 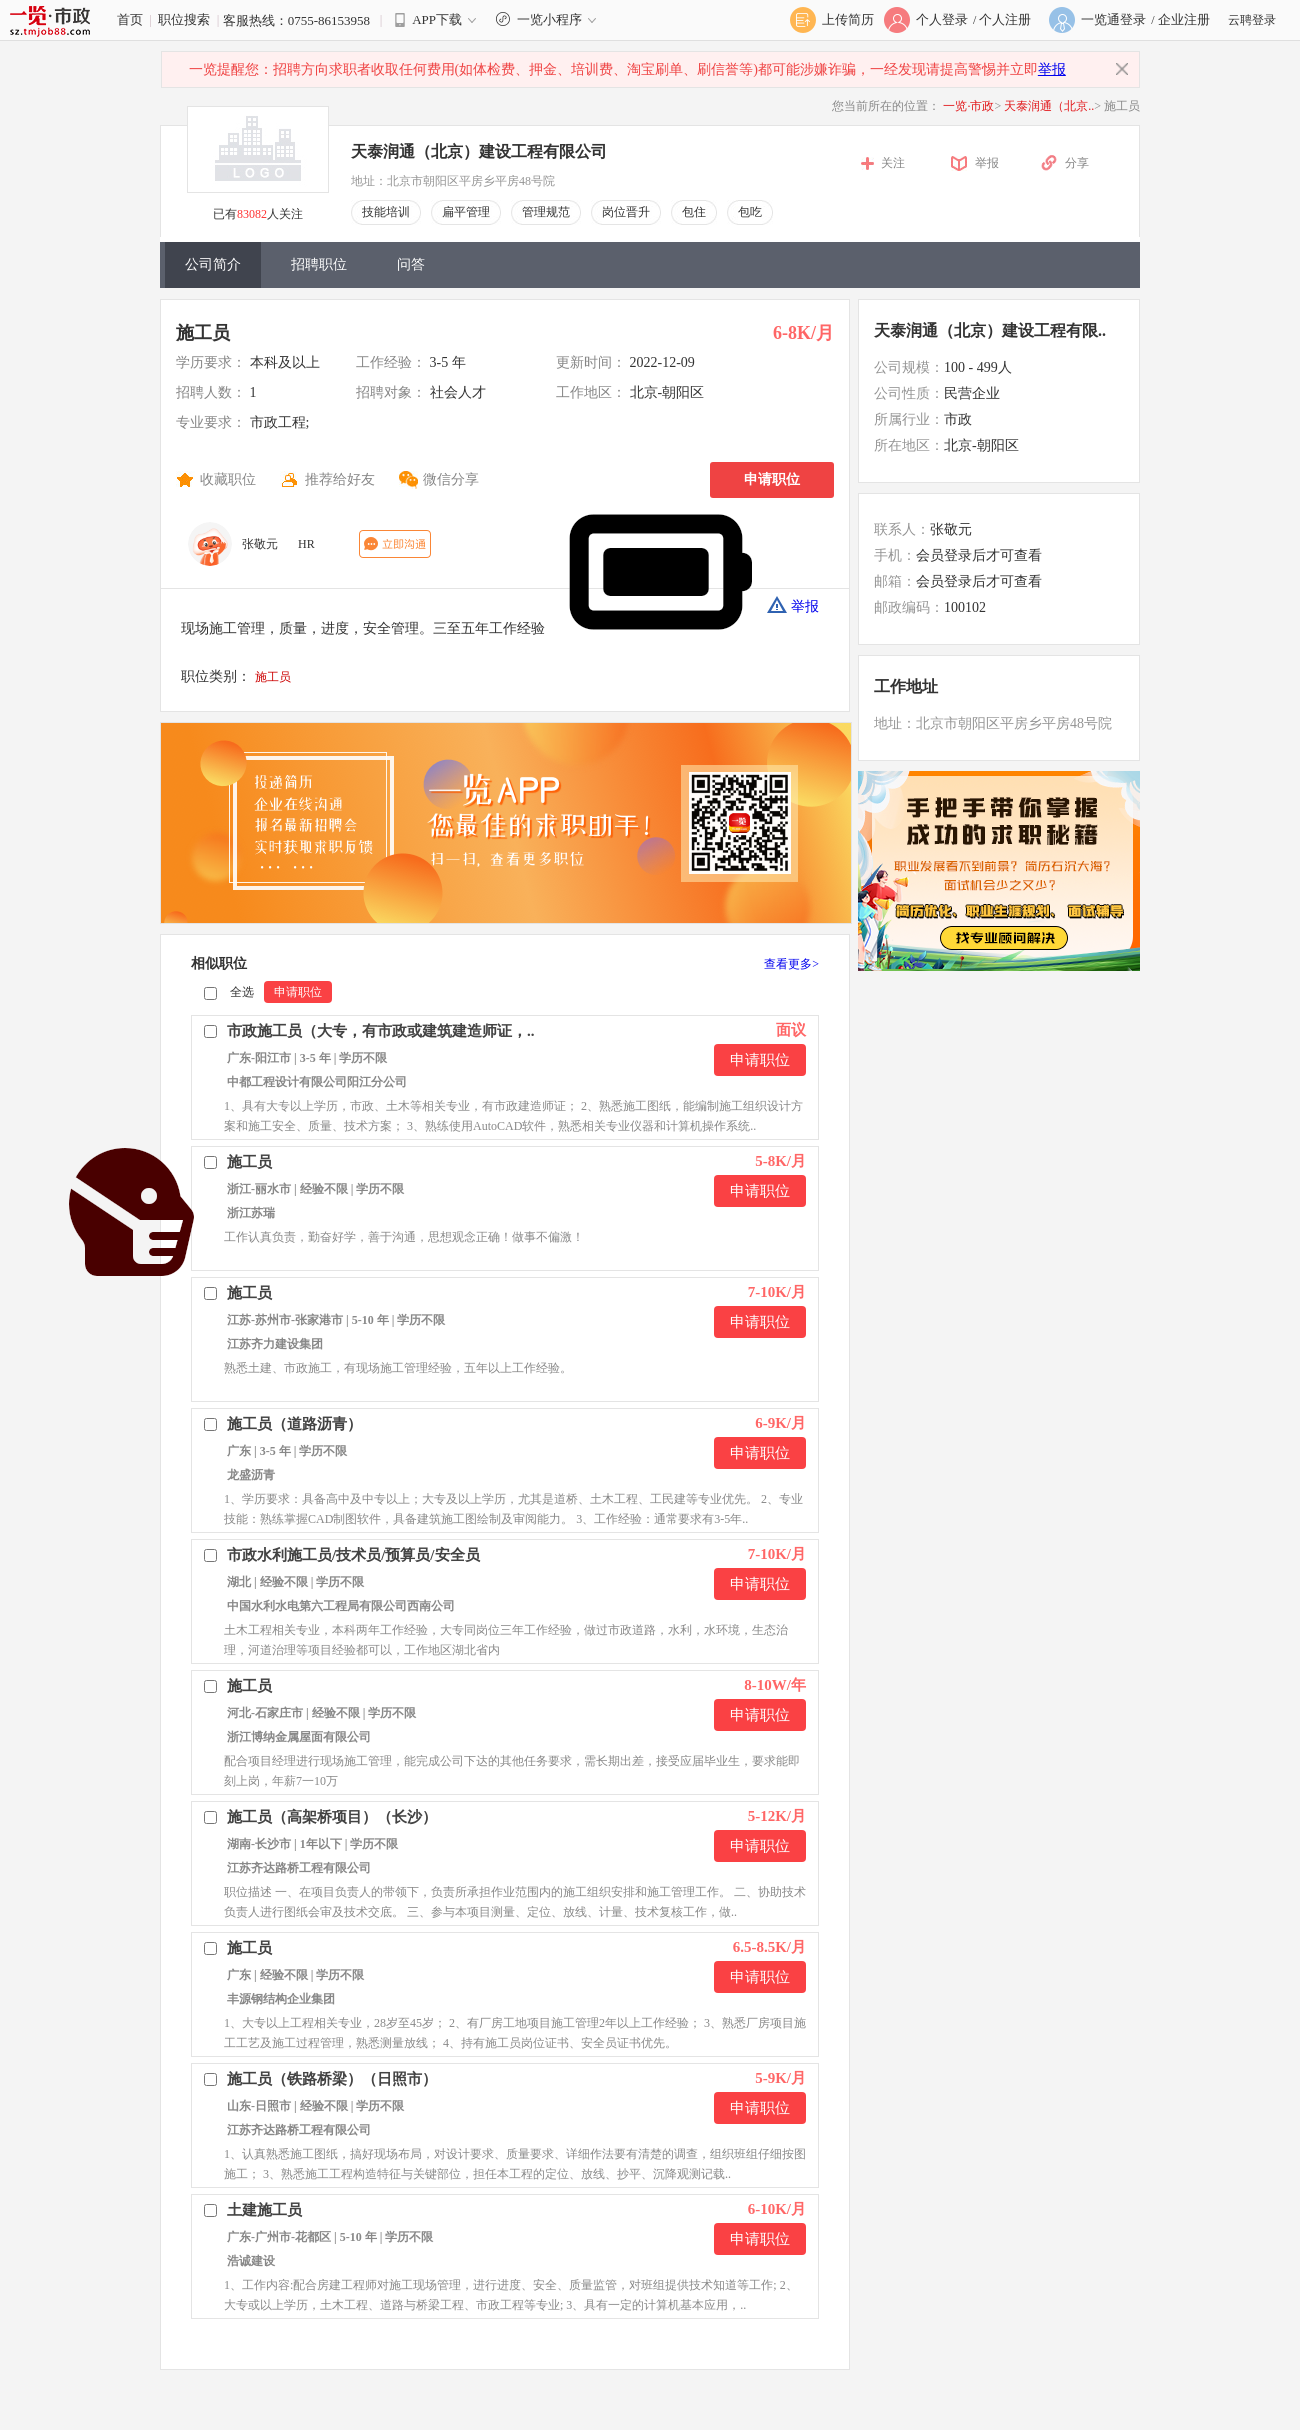 I want to click on indicates face mask required, so click(x=133, y=1212).